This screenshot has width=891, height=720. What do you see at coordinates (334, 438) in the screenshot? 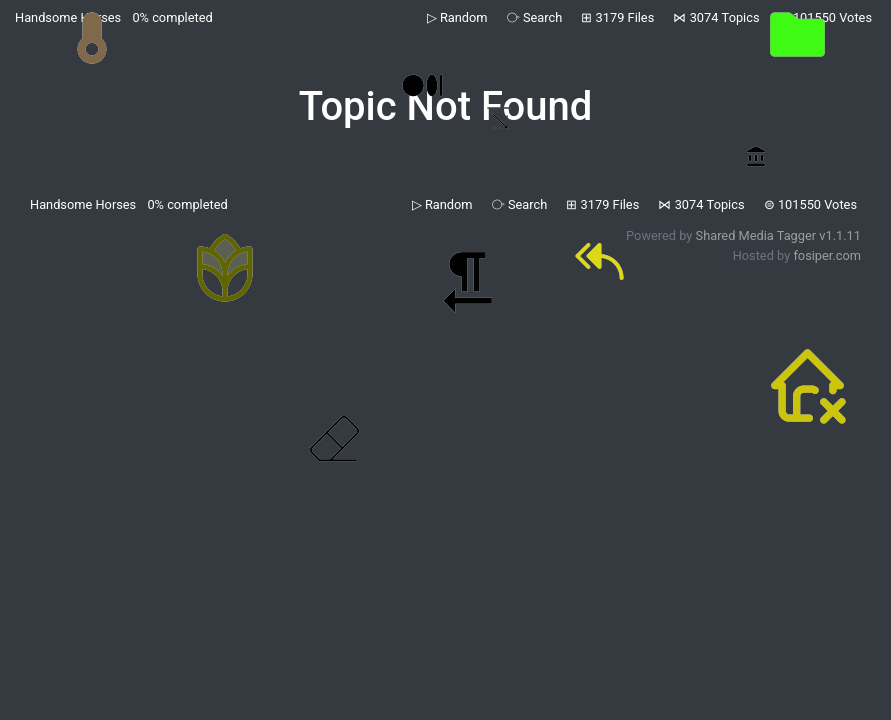
I see `erase or delete content` at bounding box center [334, 438].